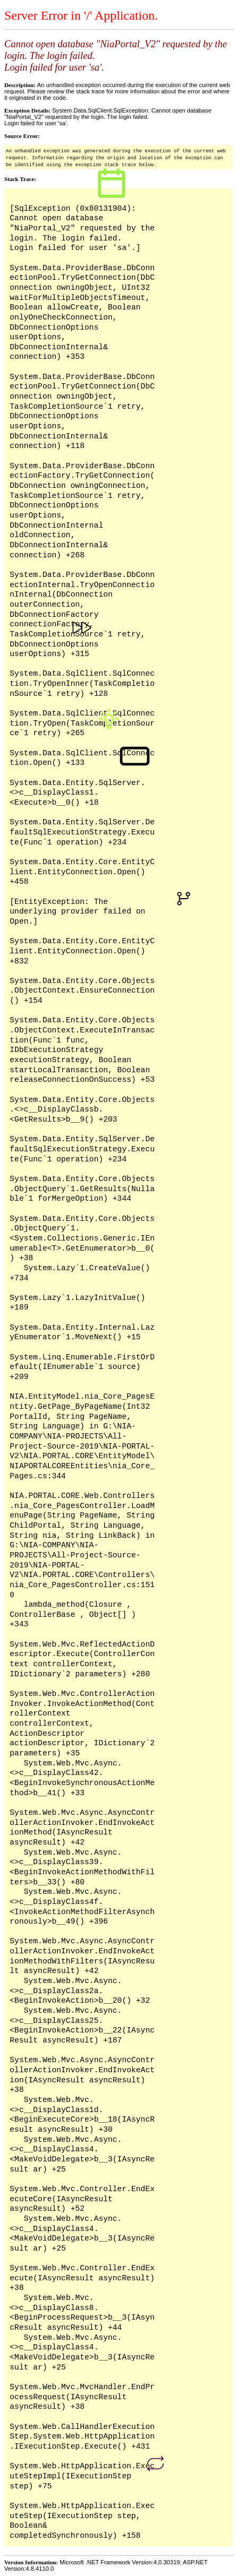 This screenshot has width=237, height=2576. Describe the element at coordinates (155, 2463) in the screenshot. I see `enable repeat mode for media playback` at that location.